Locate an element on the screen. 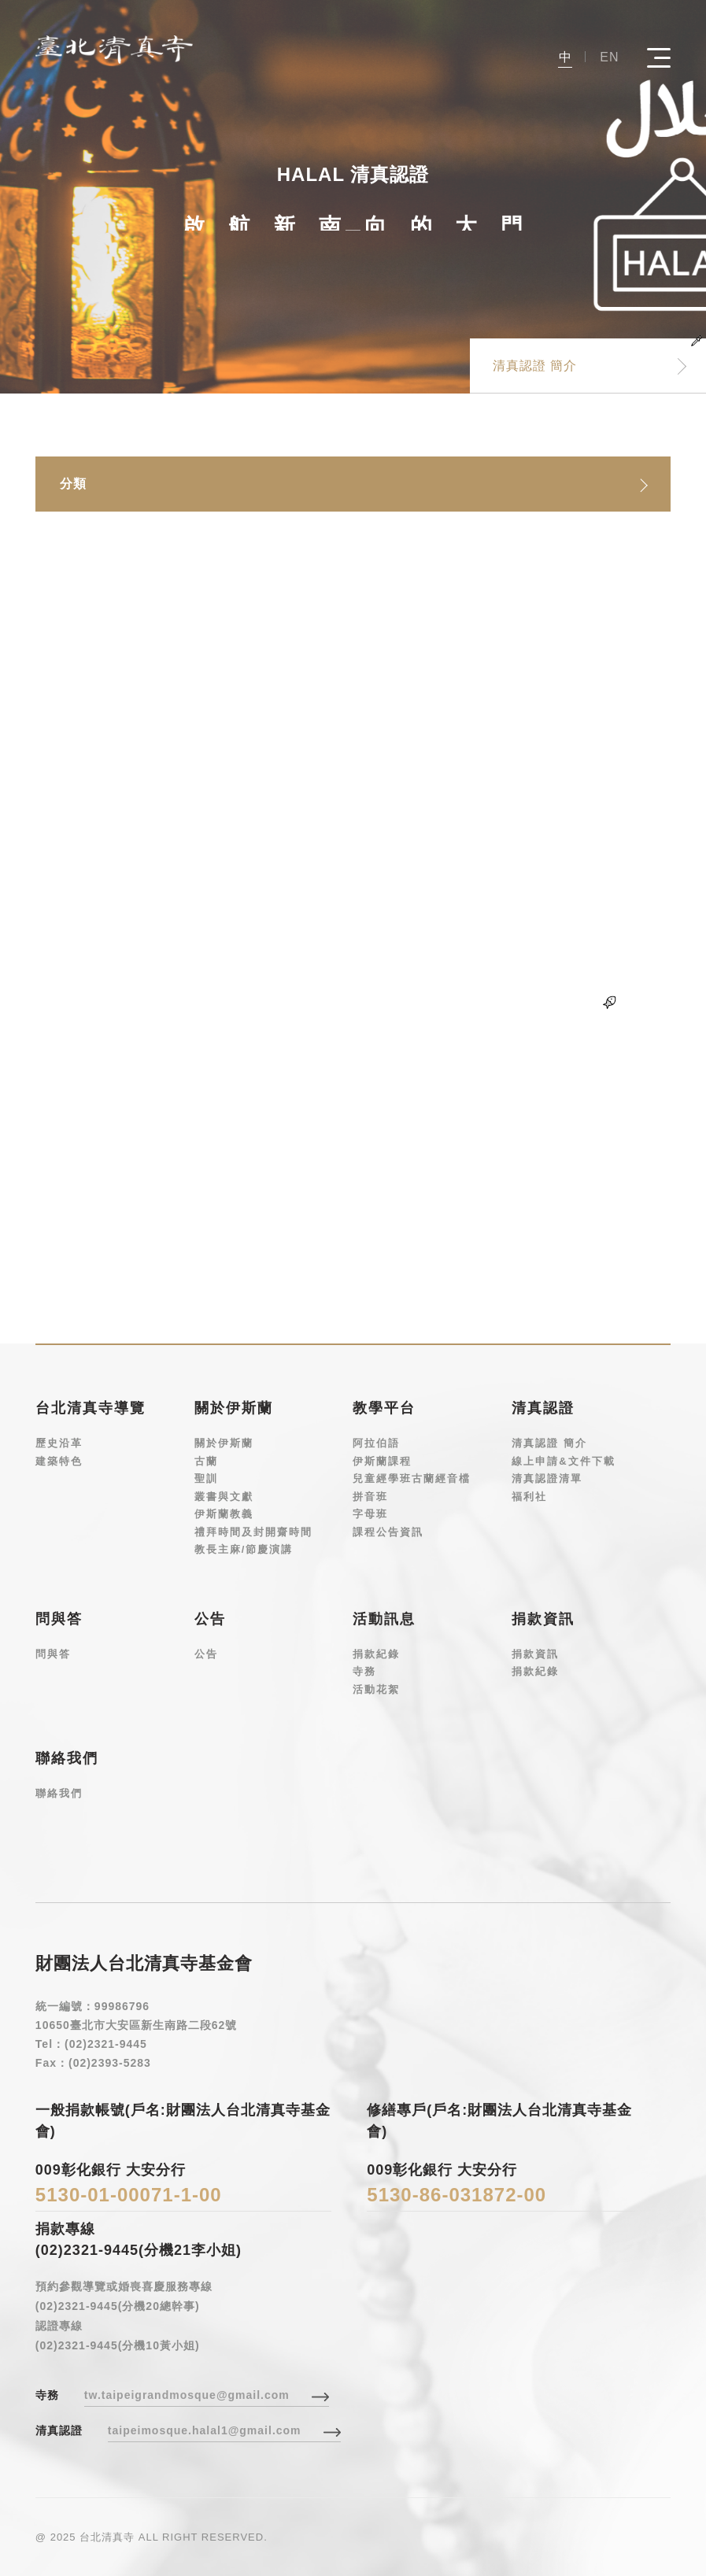  select a color from the canvas is located at coordinates (697, 341).